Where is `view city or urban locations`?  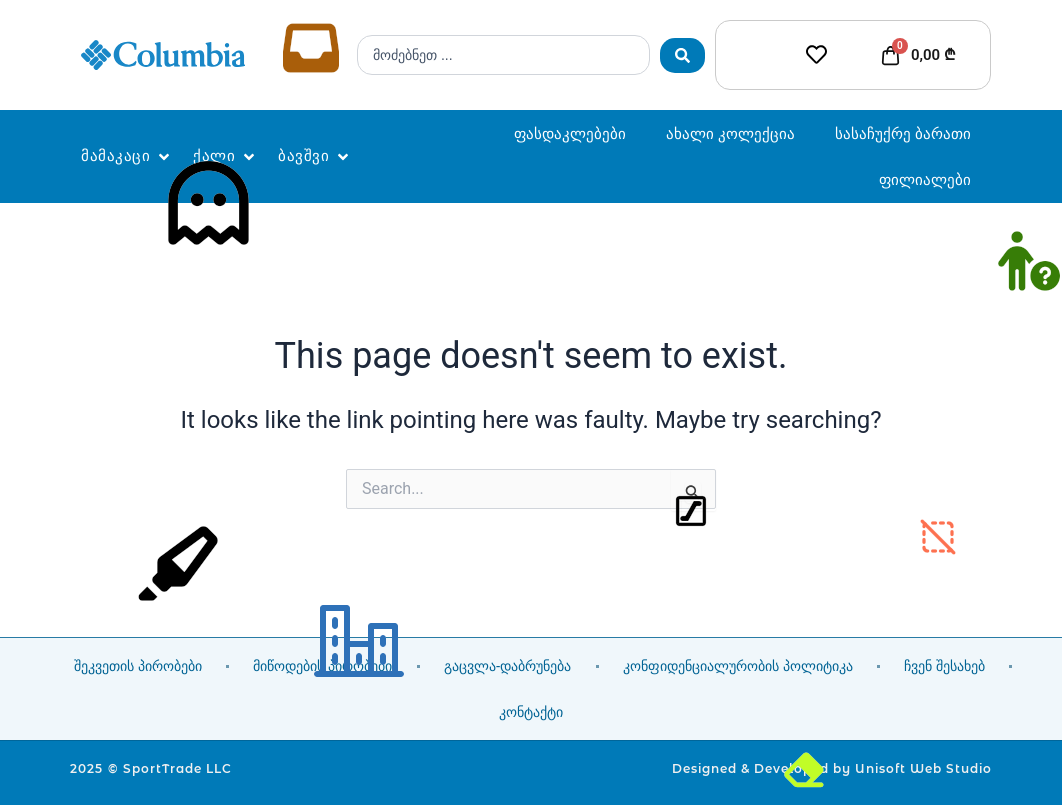
view city or urban locations is located at coordinates (359, 641).